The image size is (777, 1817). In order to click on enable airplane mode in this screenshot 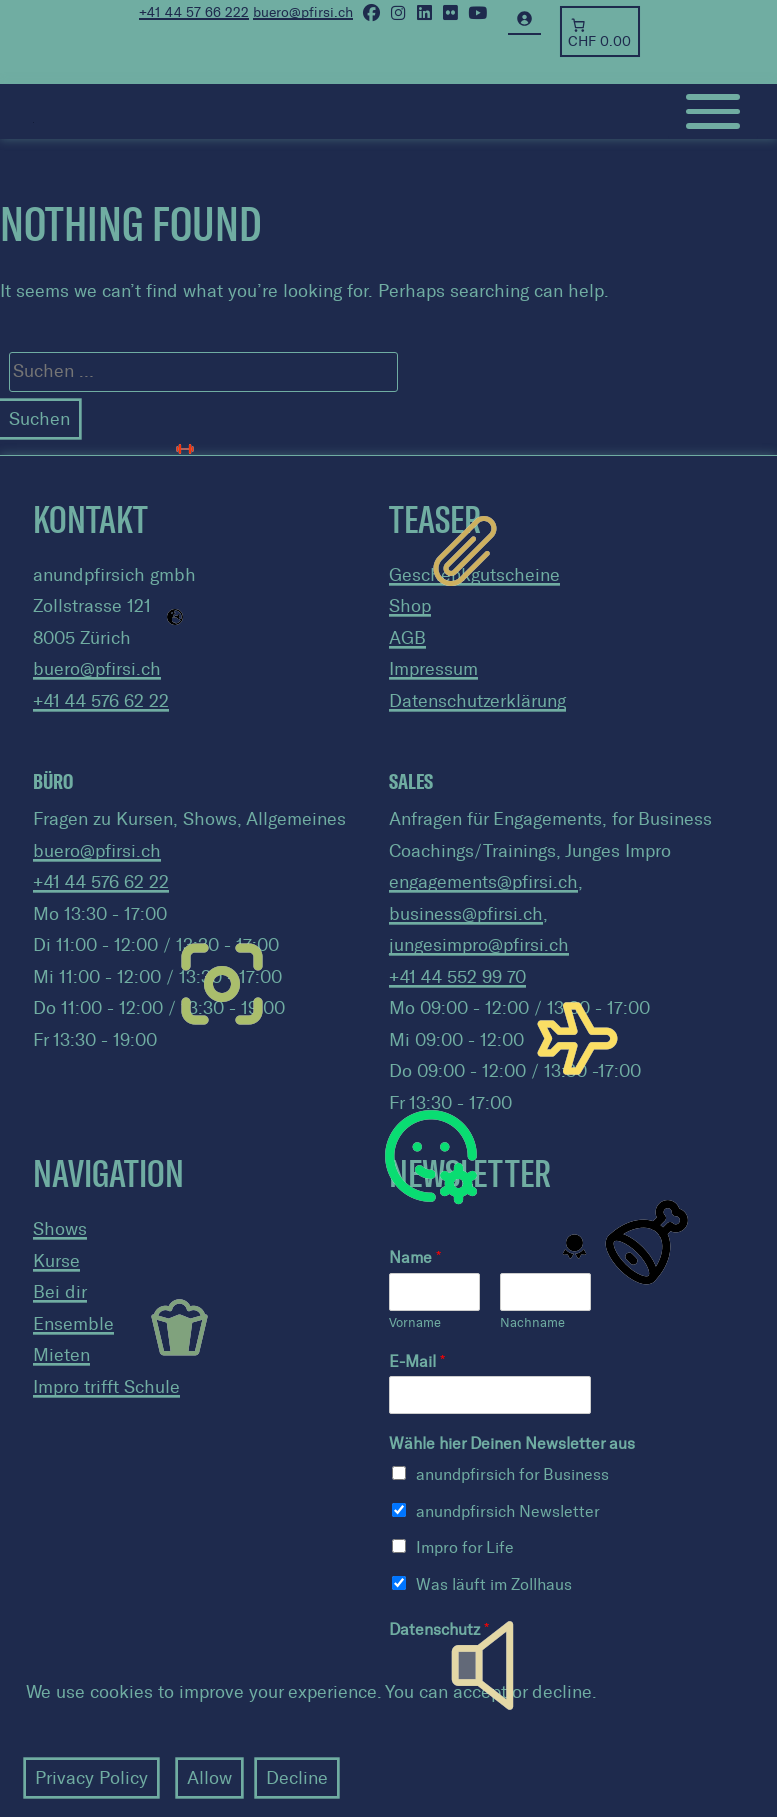, I will do `click(577, 1038)`.